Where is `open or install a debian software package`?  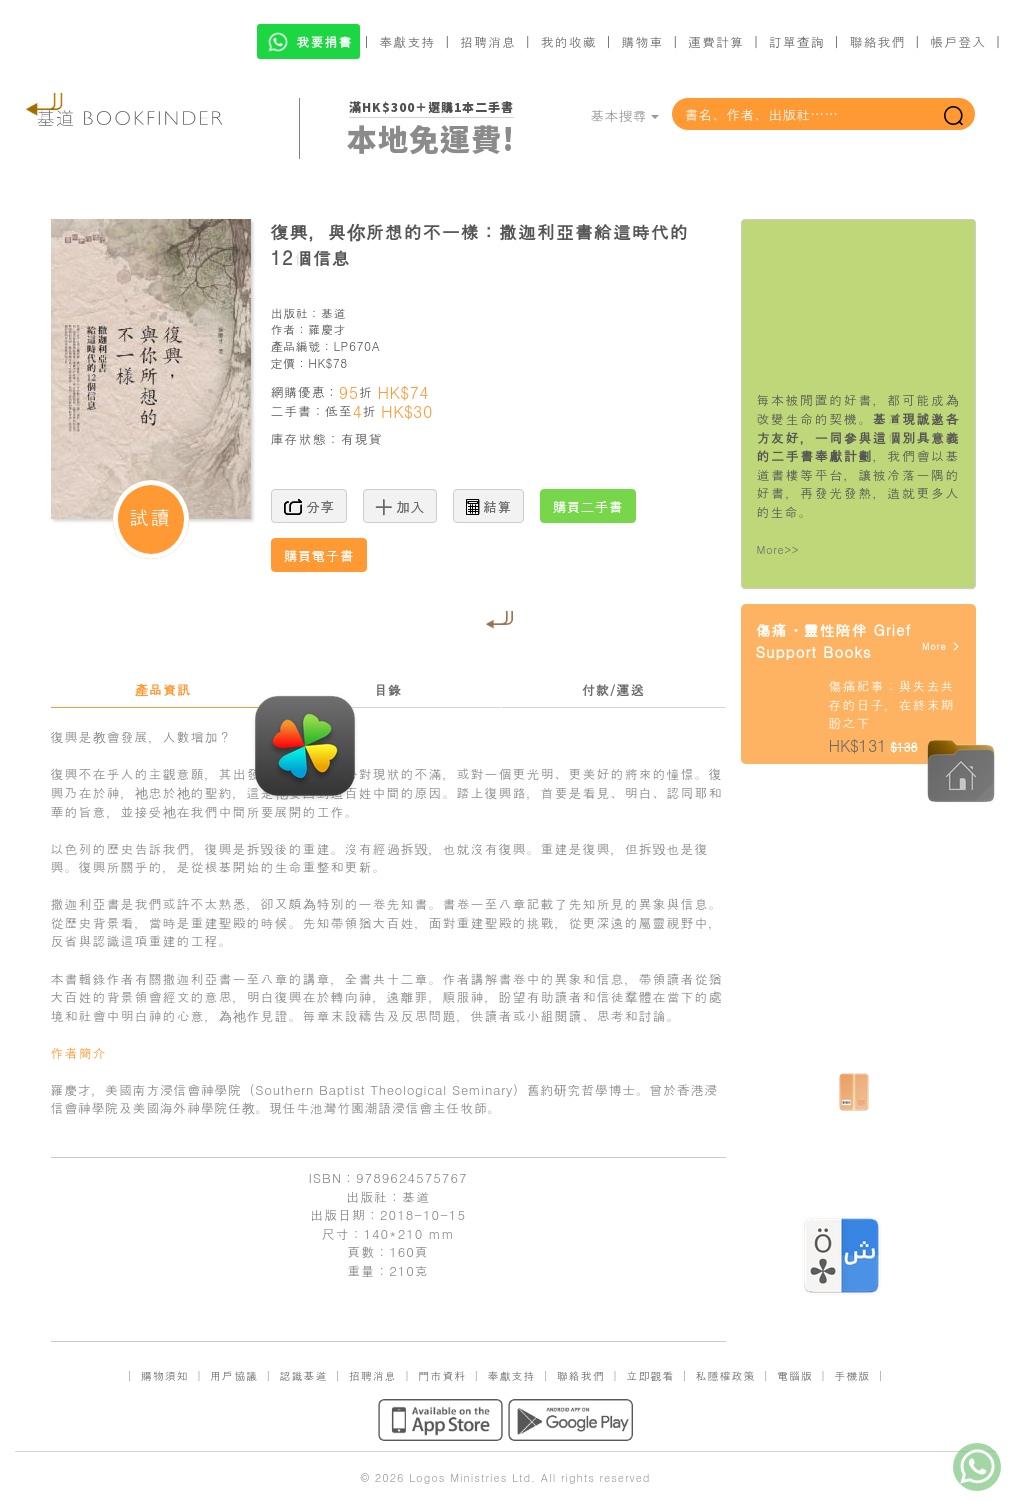
open or install a debian software package is located at coordinates (854, 1092).